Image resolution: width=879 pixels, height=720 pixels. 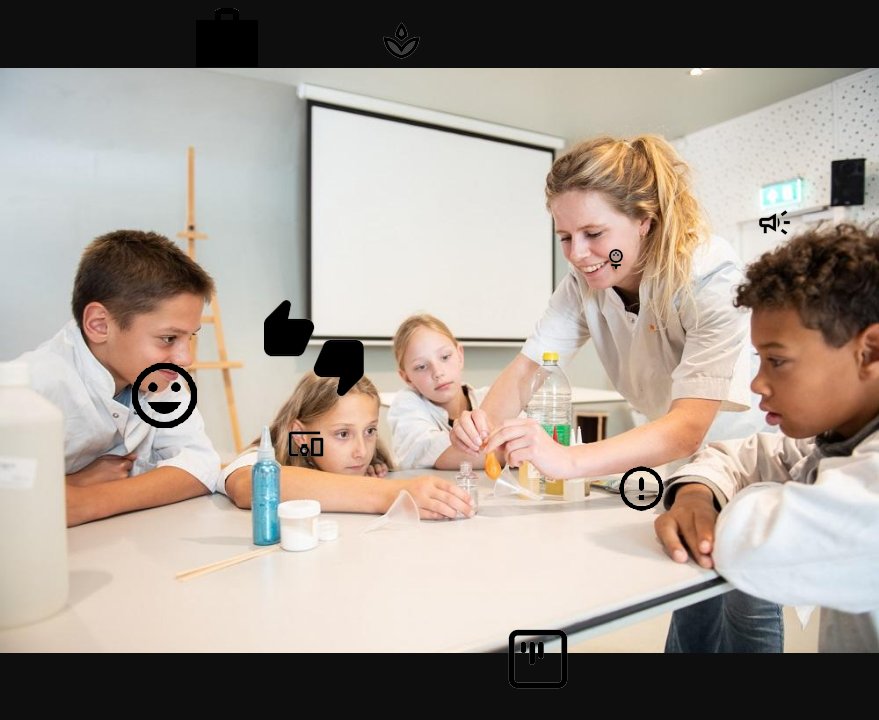 What do you see at coordinates (401, 40) in the screenshot?
I see `access spa or wellness services` at bounding box center [401, 40].